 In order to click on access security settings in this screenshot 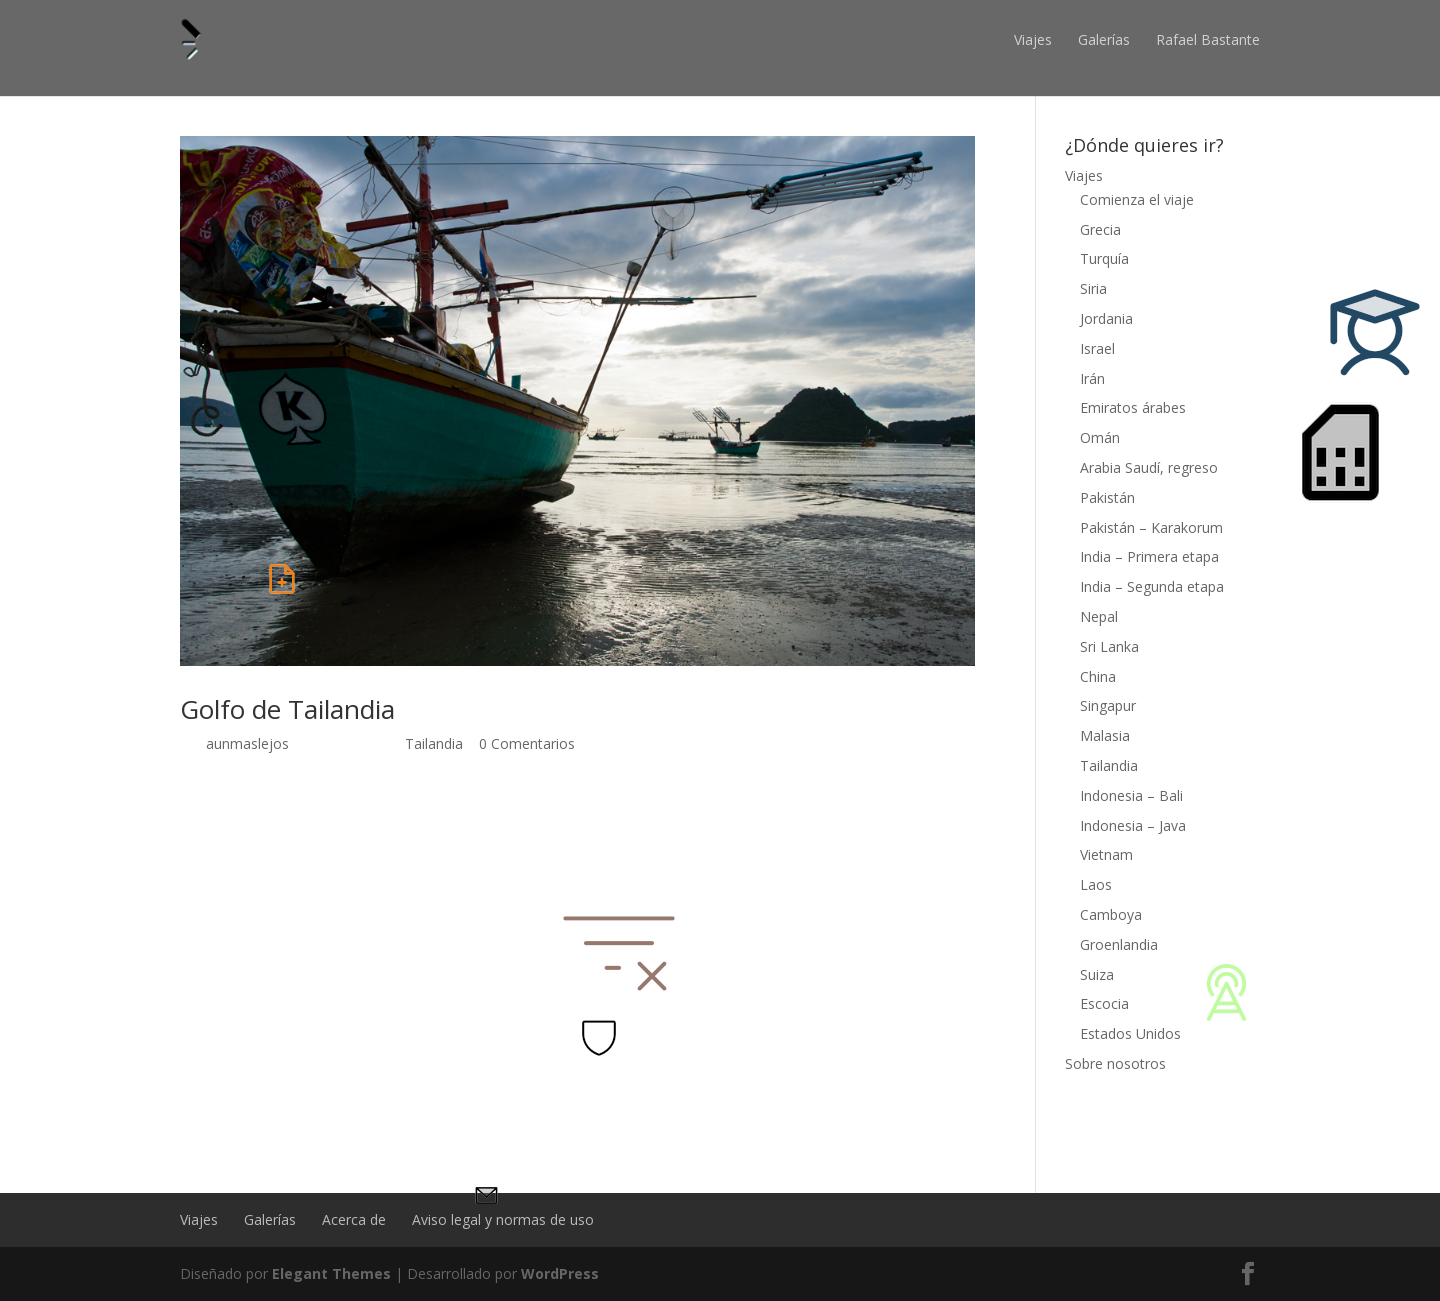, I will do `click(599, 1036)`.